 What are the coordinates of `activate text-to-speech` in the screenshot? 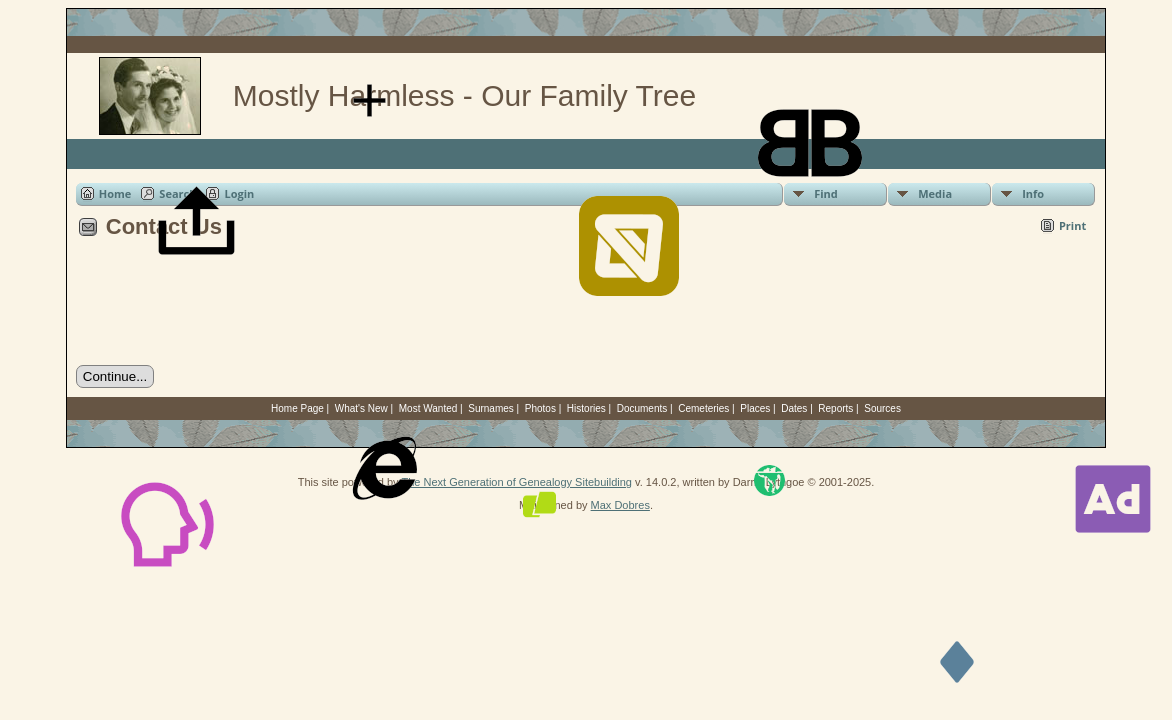 It's located at (167, 524).